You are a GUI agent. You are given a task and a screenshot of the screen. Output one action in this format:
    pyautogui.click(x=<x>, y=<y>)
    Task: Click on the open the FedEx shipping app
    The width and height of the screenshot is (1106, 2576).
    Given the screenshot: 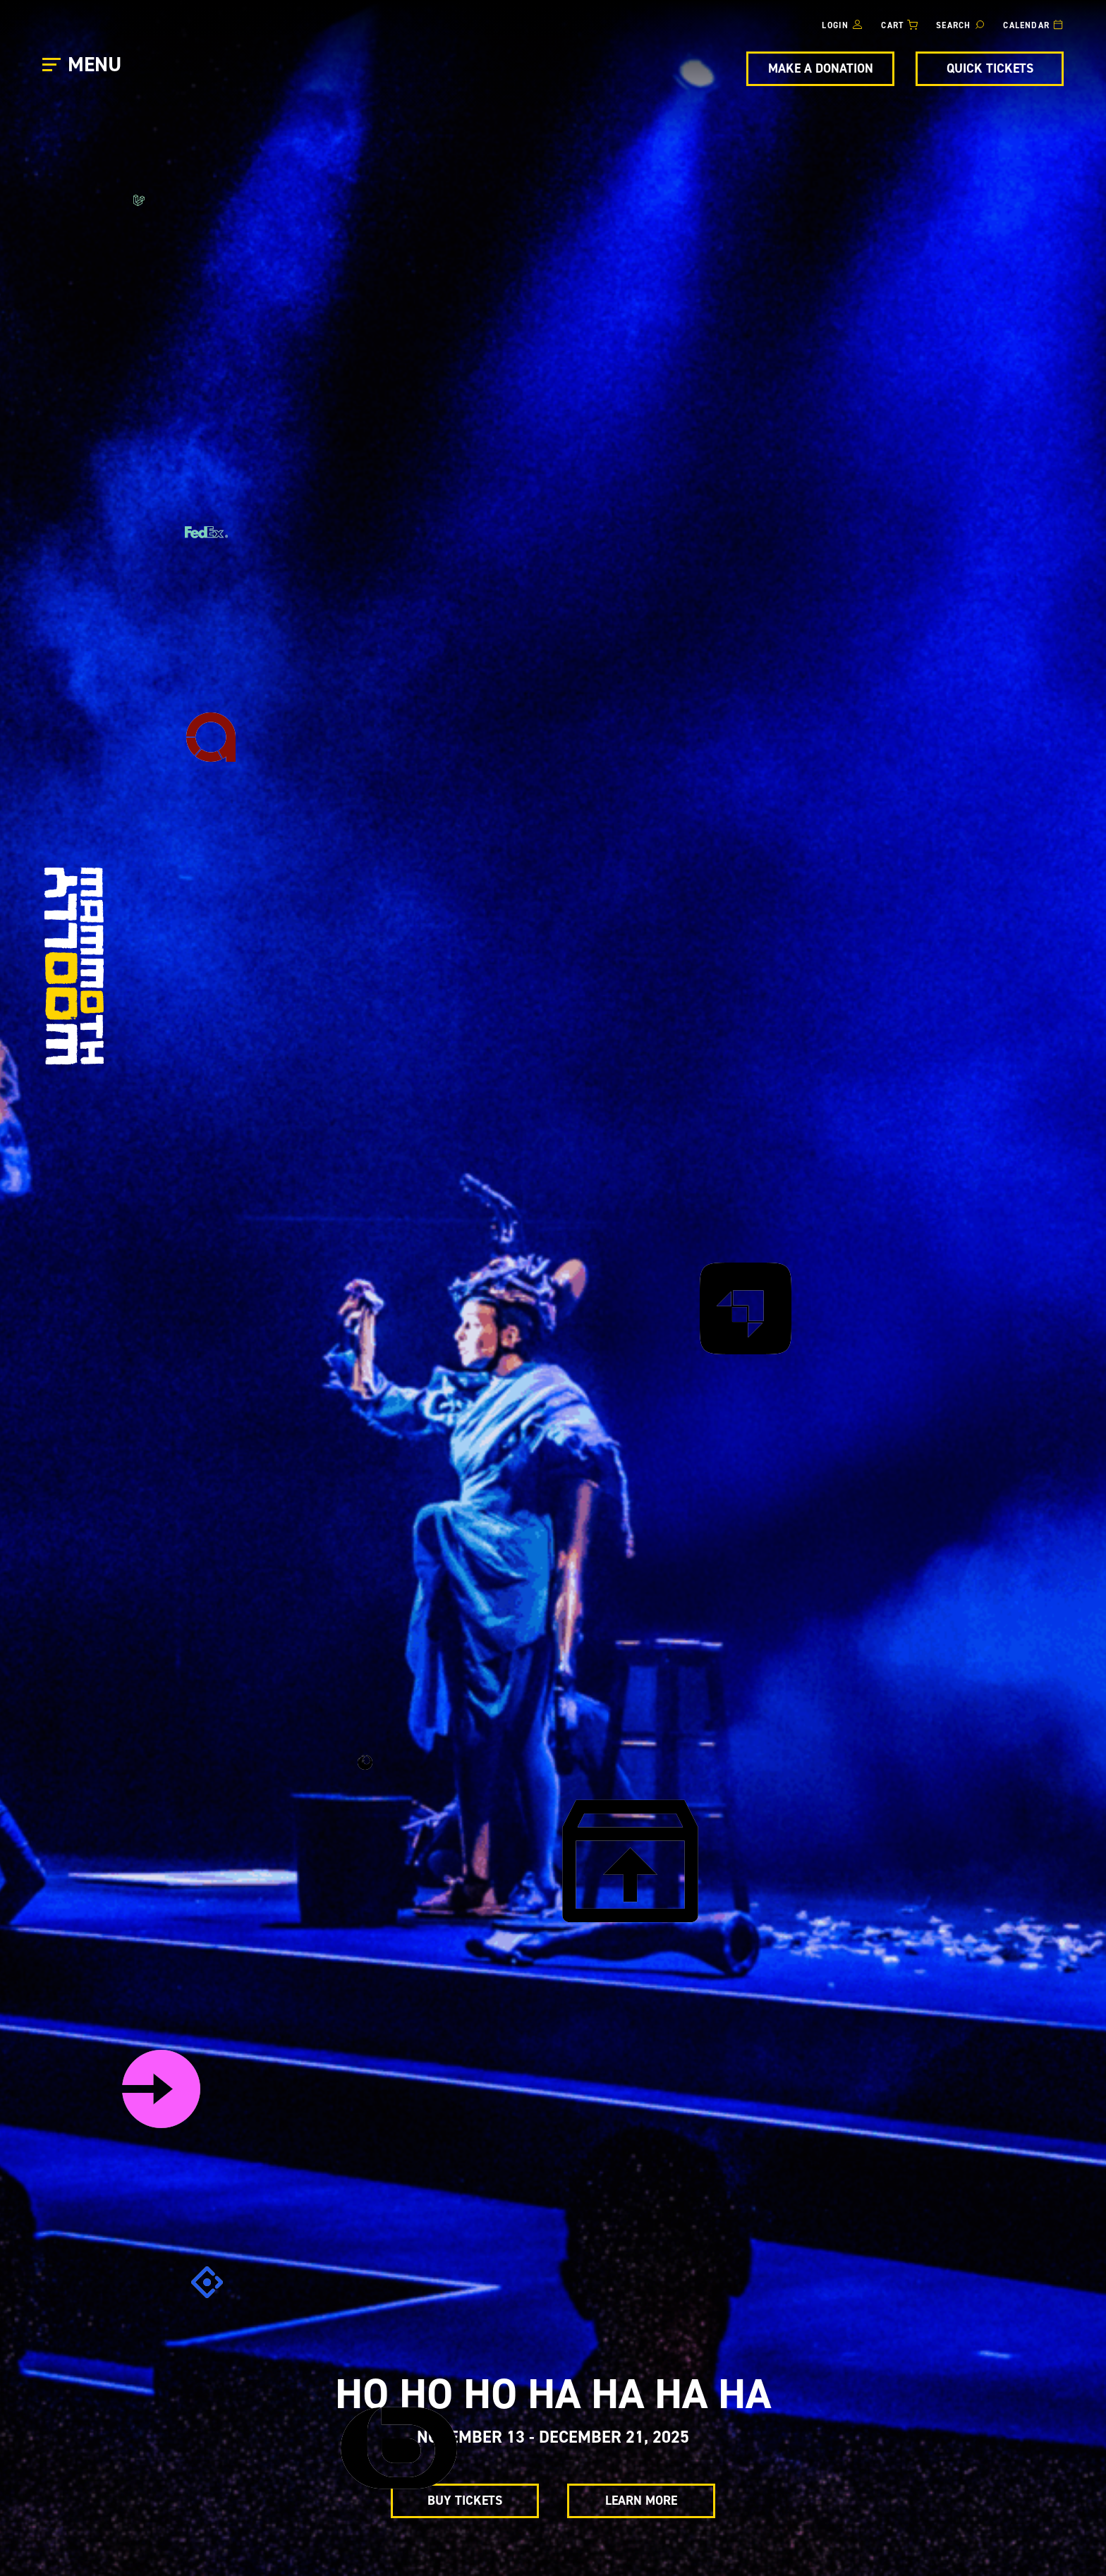 What is the action you would take?
    pyautogui.click(x=206, y=532)
    